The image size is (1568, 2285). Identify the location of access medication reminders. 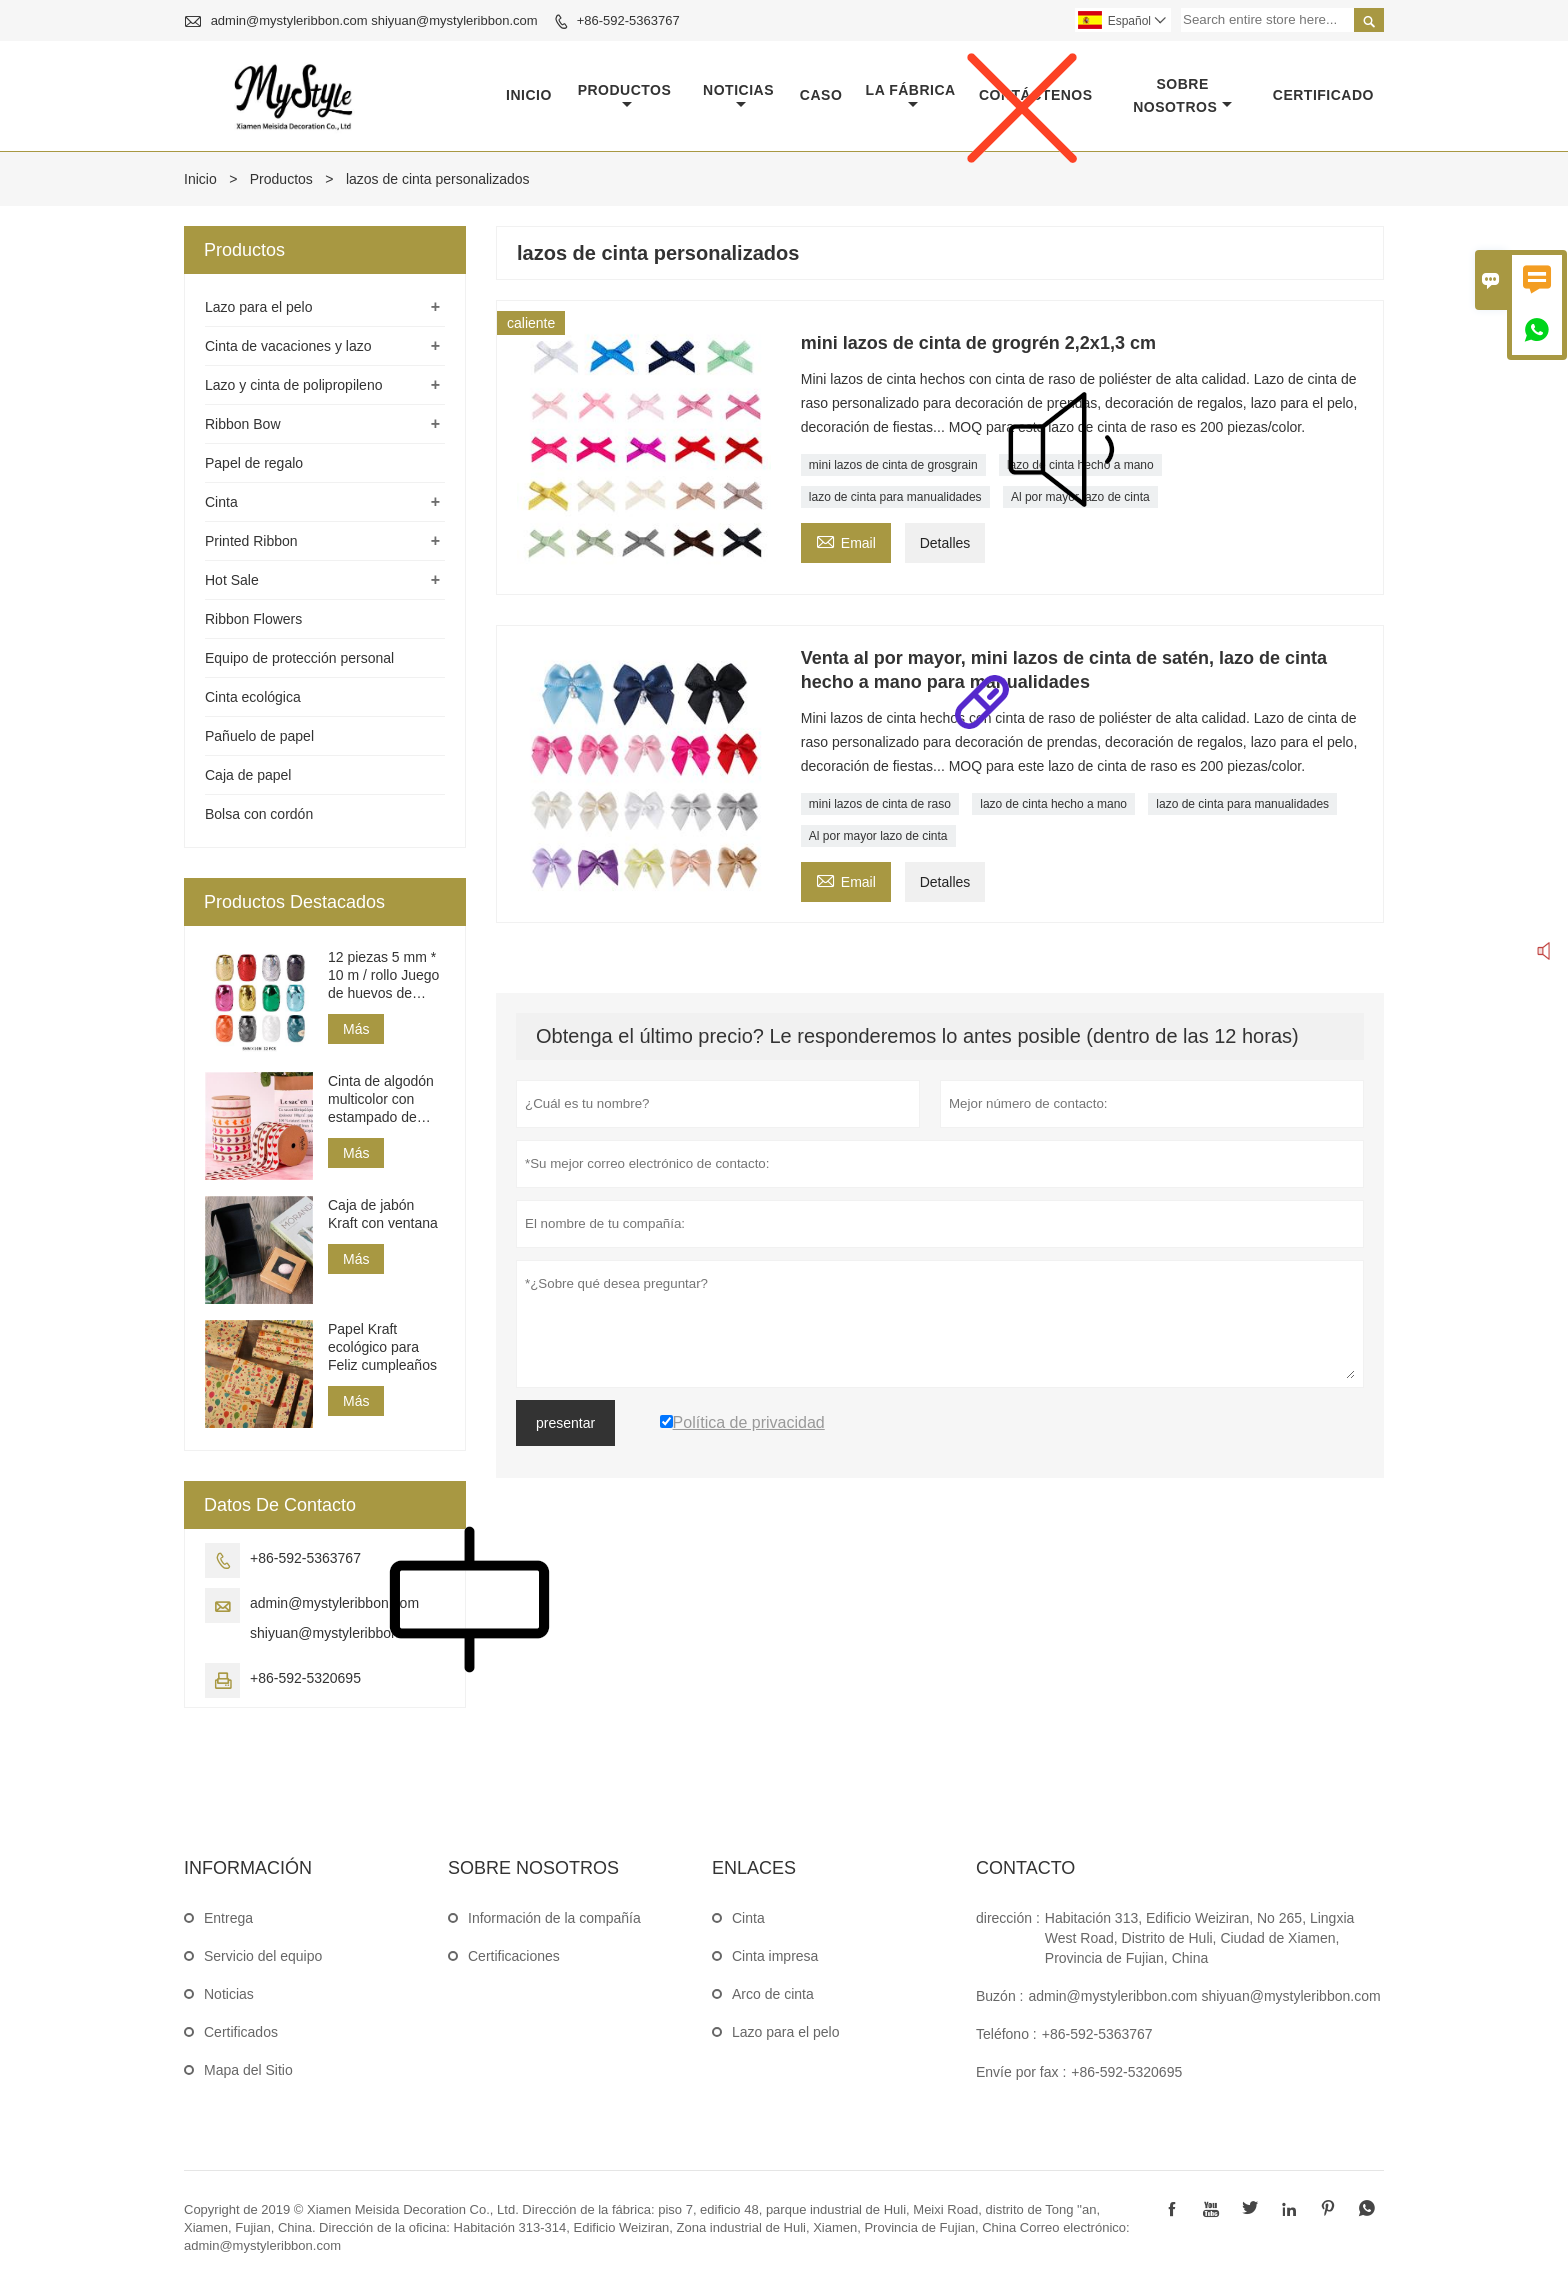
(982, 702).